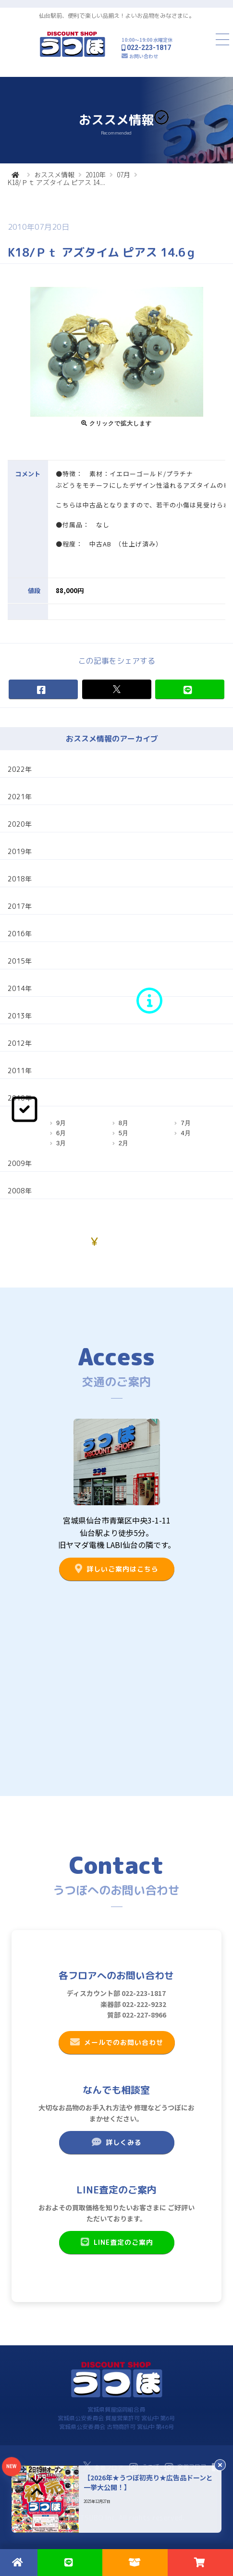 The height and width of the screenshot is (2576, 233). What do you see at coordinates (161, 117) in the screenshot?
I see `indicates a completed or successful action` at bounding box center [161, 117].